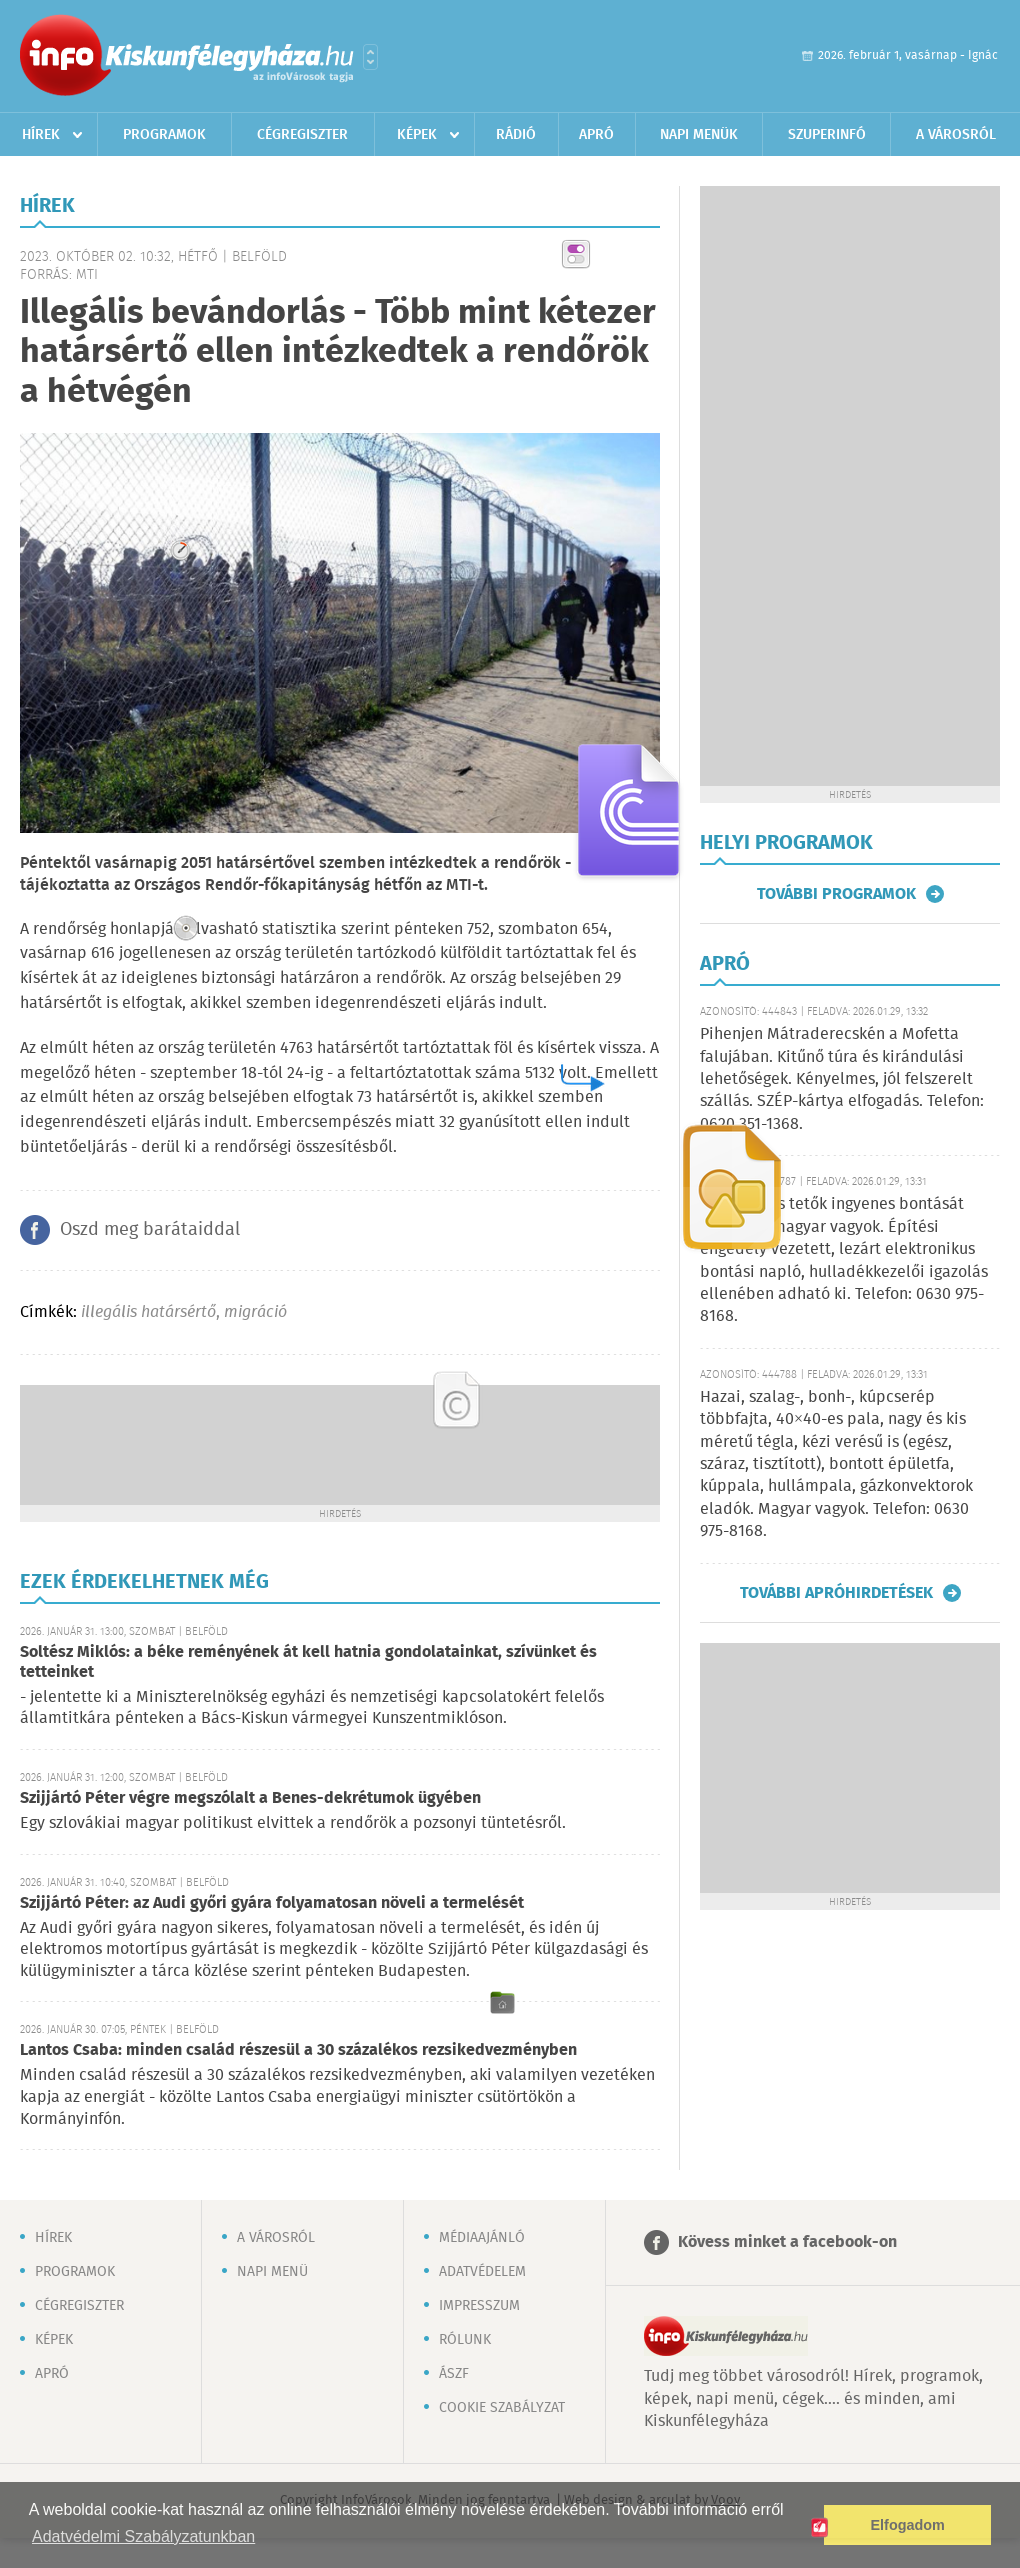 This screenshot has width=1020, height=2568. Describe the element at coordinates (180, 550) in the screenshot. I see `launch sysprof system profiler` at that location.